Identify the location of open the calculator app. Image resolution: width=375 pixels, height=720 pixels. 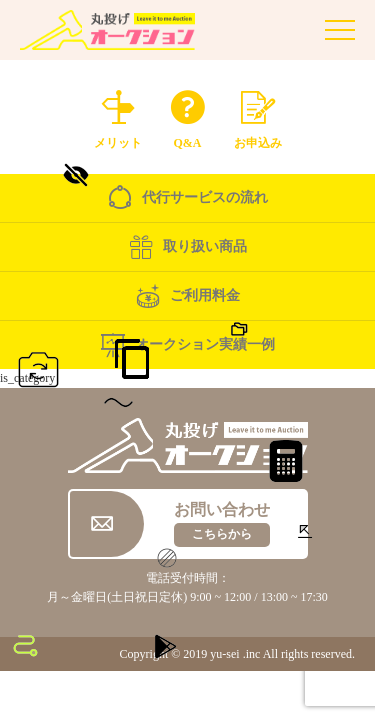
(286, 461).